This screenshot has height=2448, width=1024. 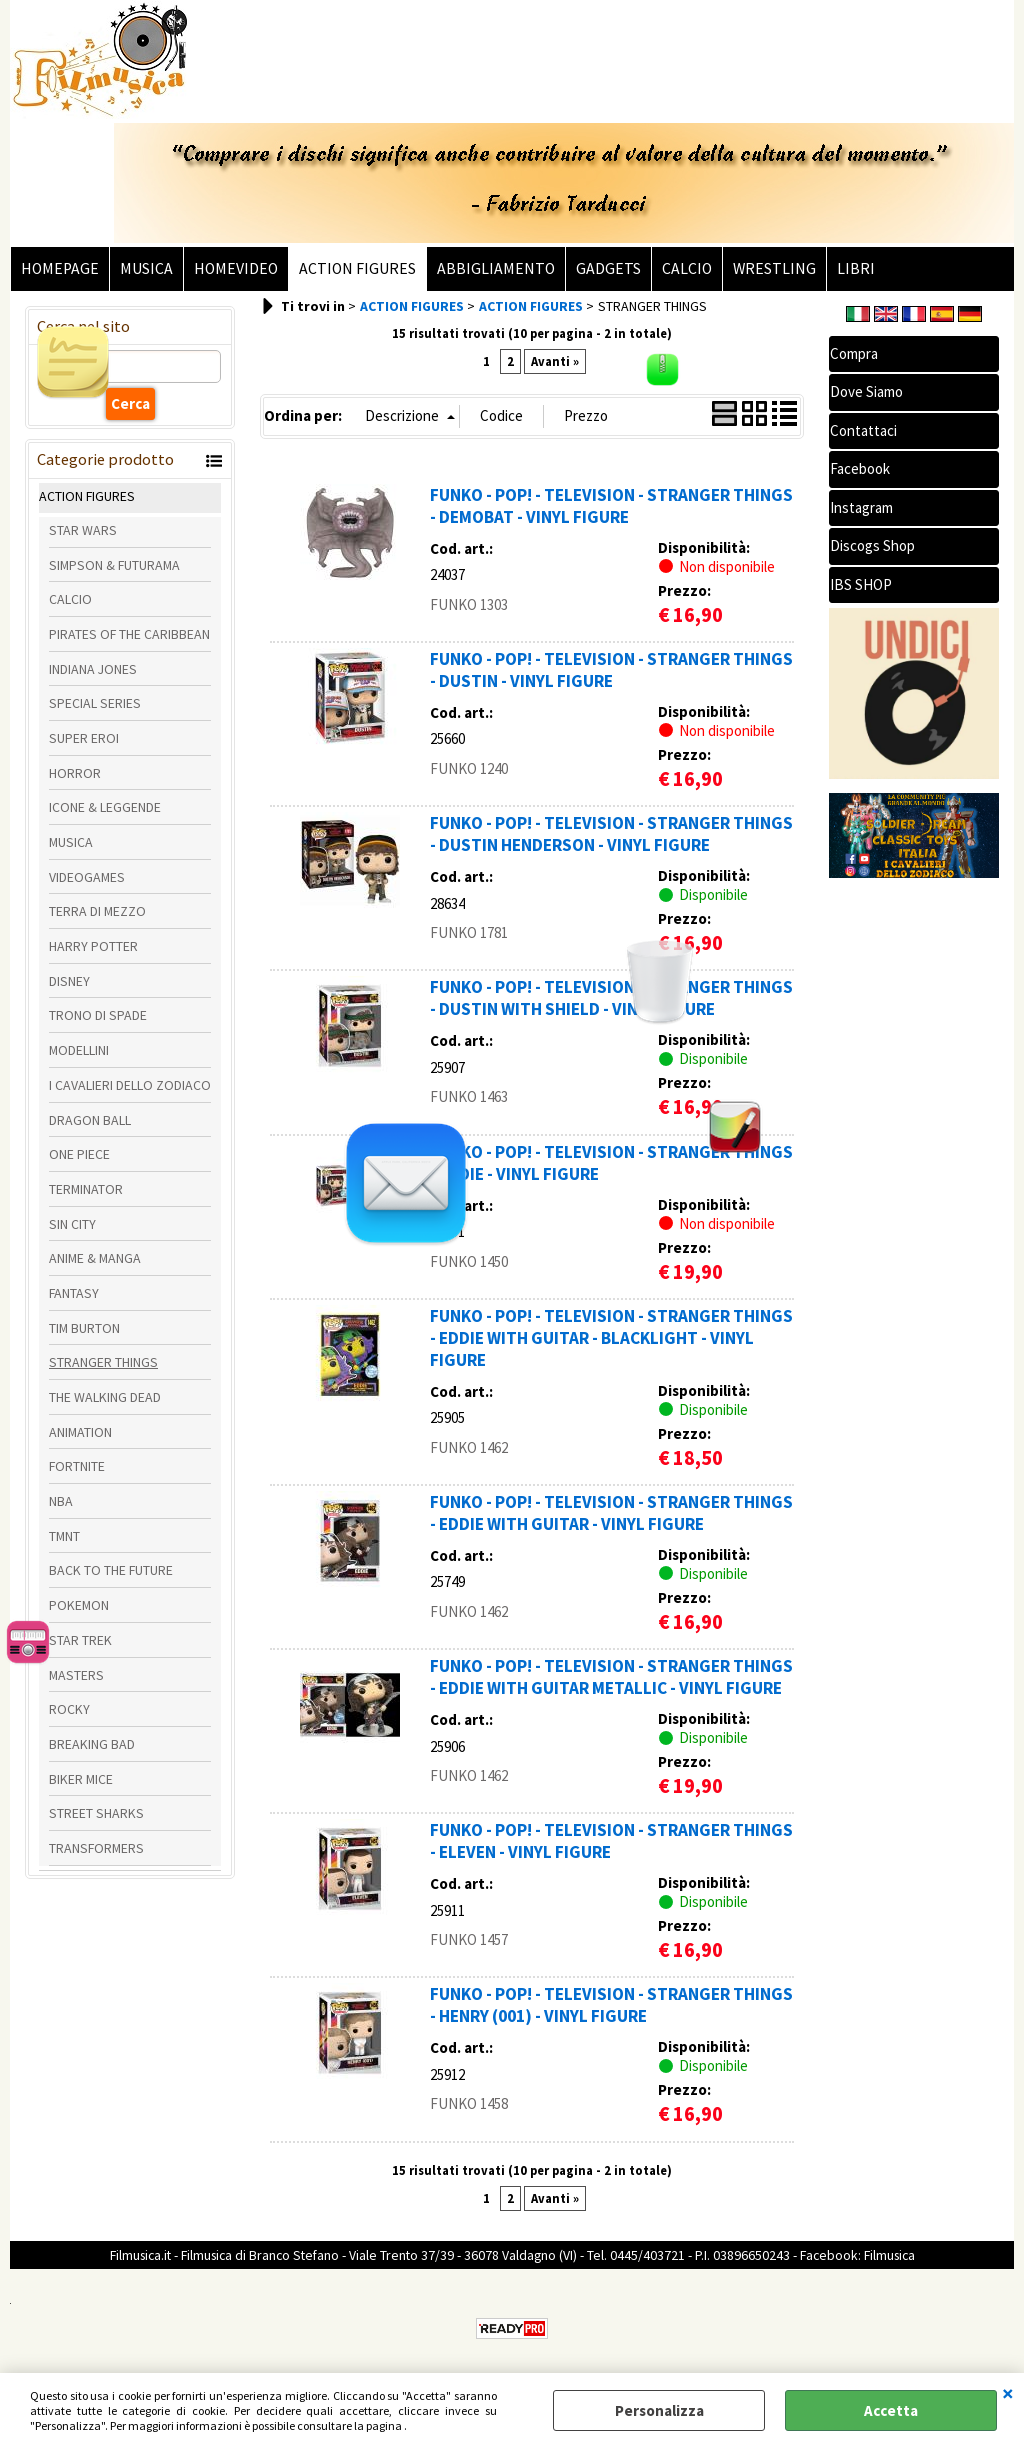 What do you see at coordinates (735, 1127) in the screenshot?
I see `open winetricks application` at bounding box center [735, 1127].